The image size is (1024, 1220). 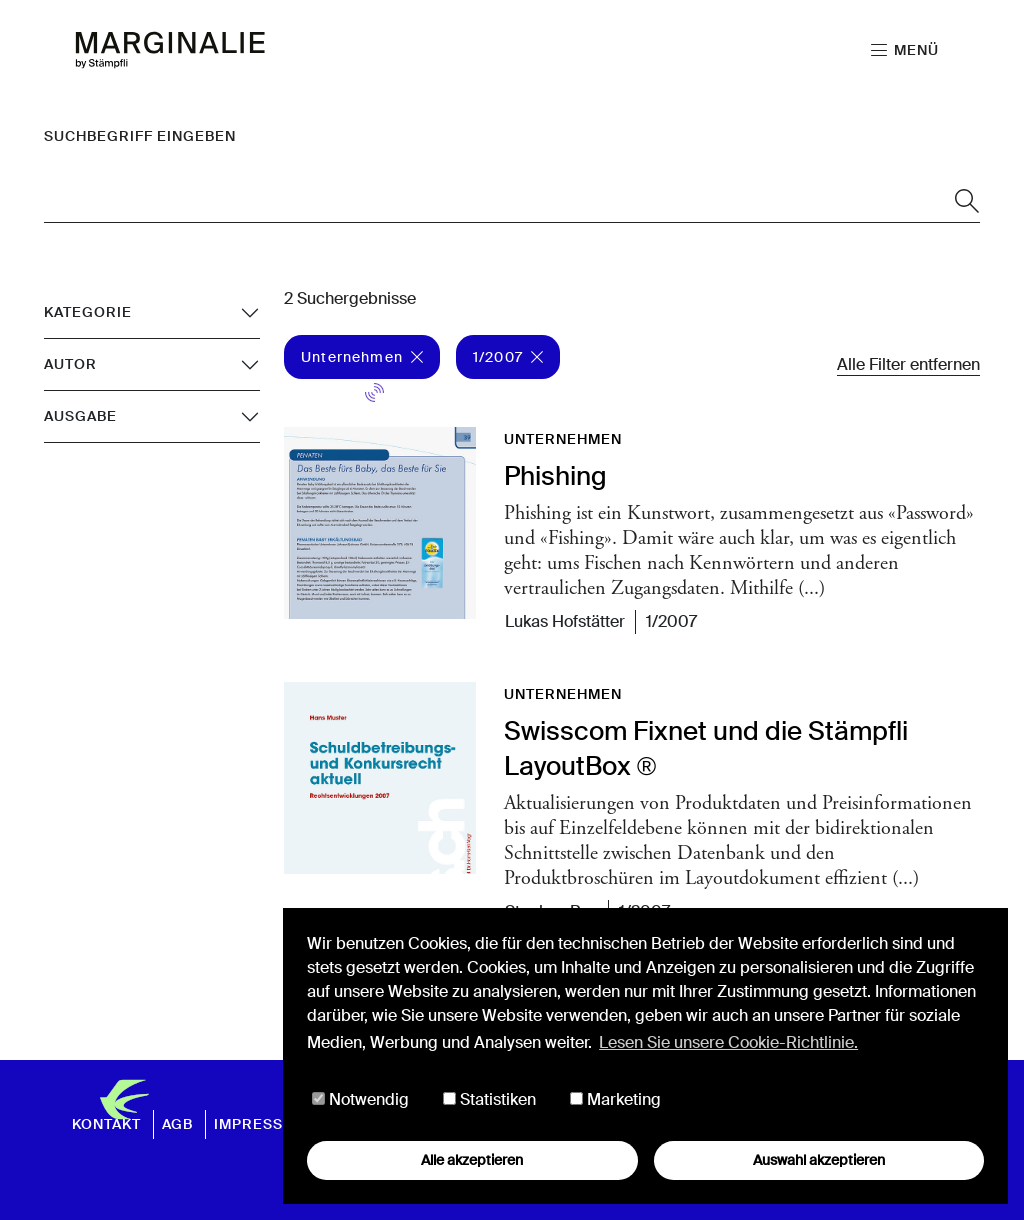 What do you see at coordinates (374, 392) in the screenshot?
I see `sonarqube server logo` at bounding box center [374, 392].